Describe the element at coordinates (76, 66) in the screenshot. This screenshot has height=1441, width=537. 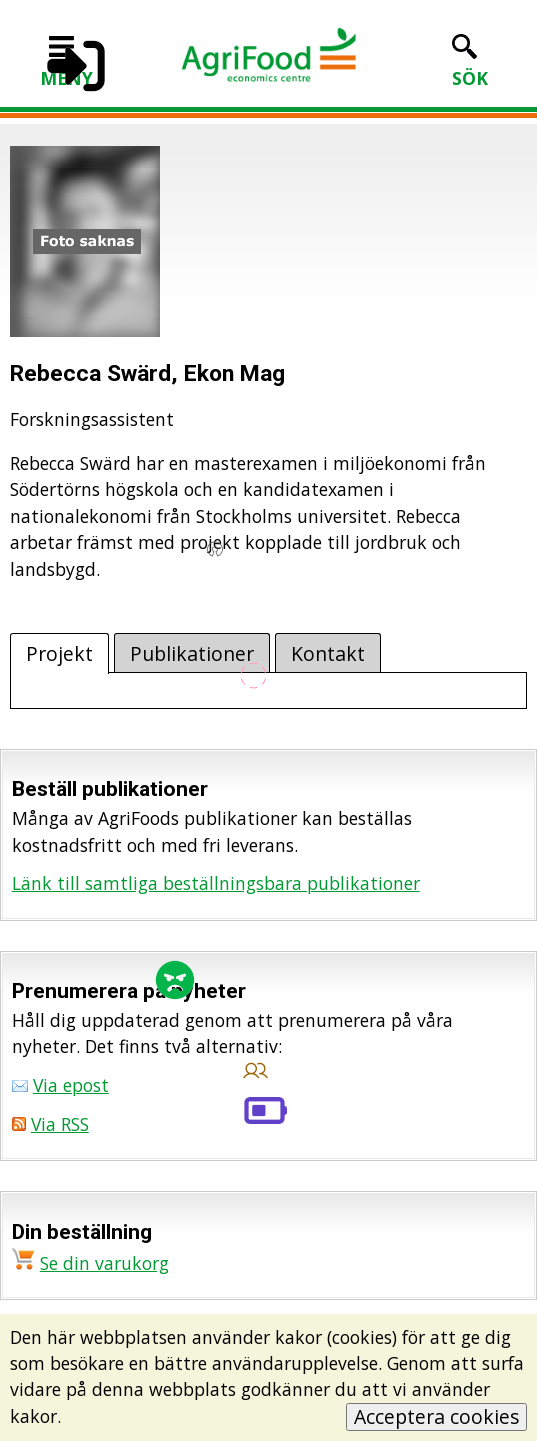
I see `sign in to your account` at that location.